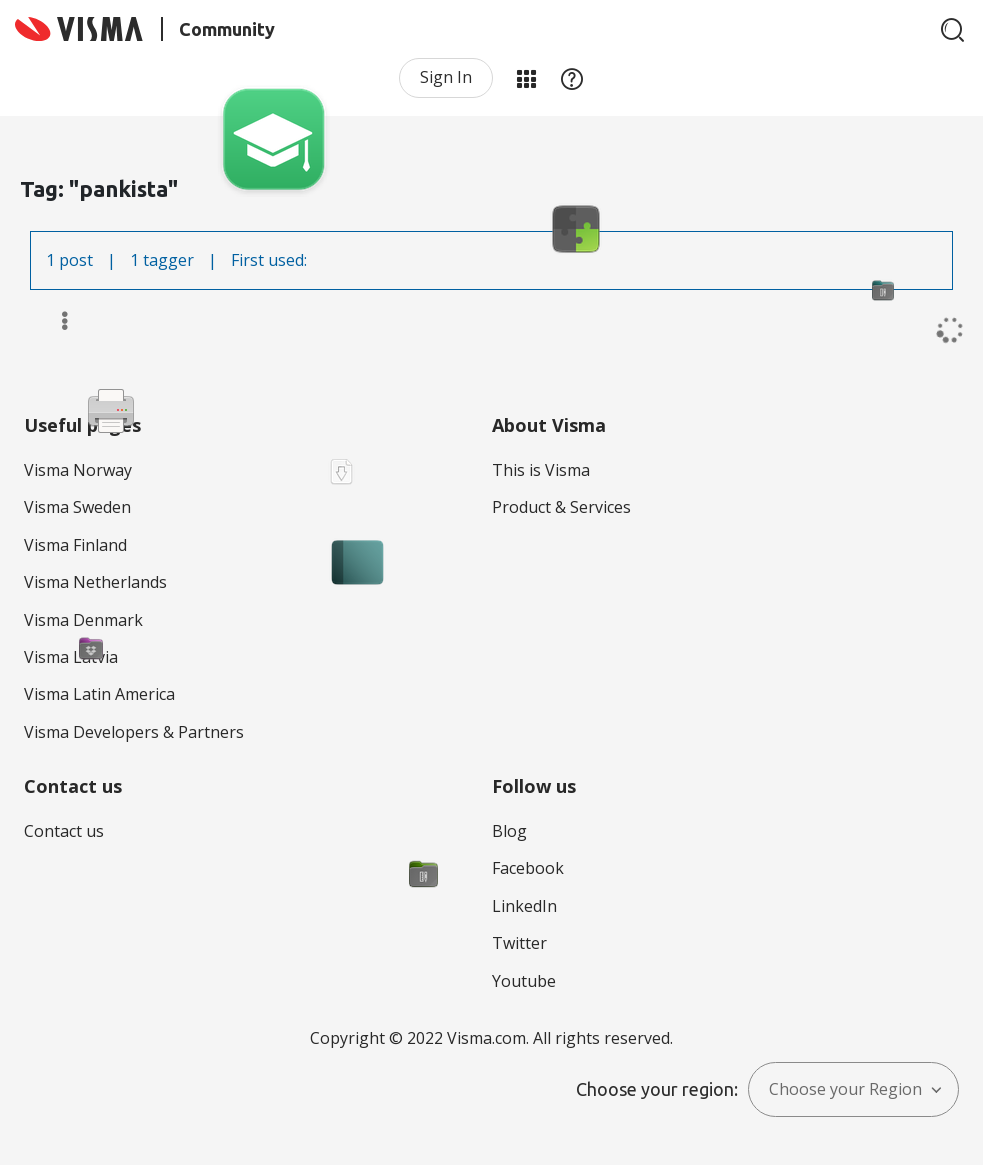  I want to click on open templates folder, so click(423, 873).